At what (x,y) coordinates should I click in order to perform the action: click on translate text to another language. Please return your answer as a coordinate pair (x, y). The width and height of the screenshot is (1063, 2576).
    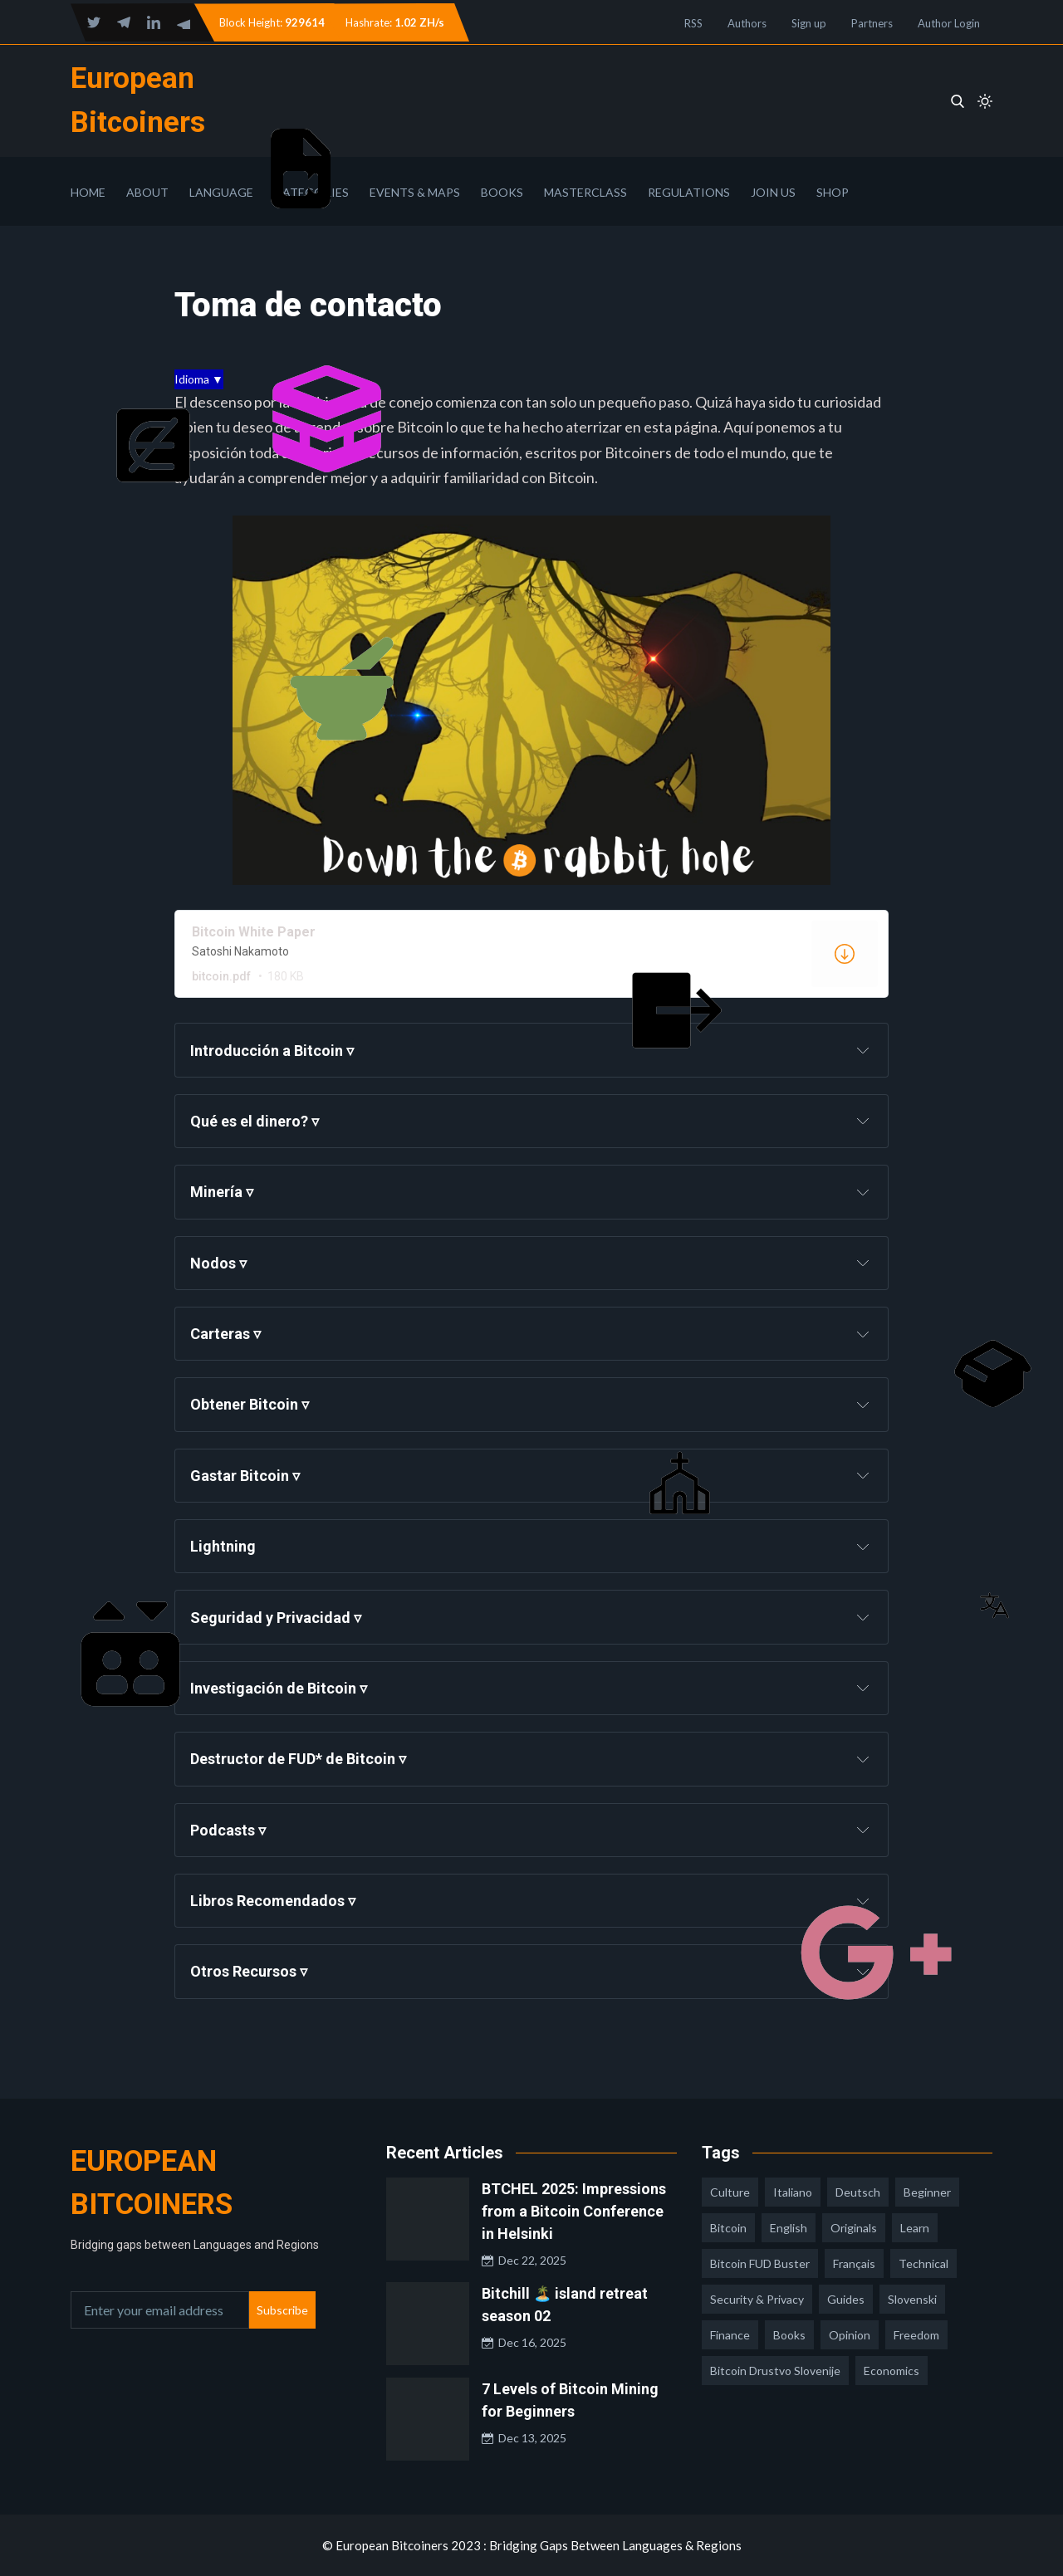
    Looking at the image, I should click on (993, 1606).